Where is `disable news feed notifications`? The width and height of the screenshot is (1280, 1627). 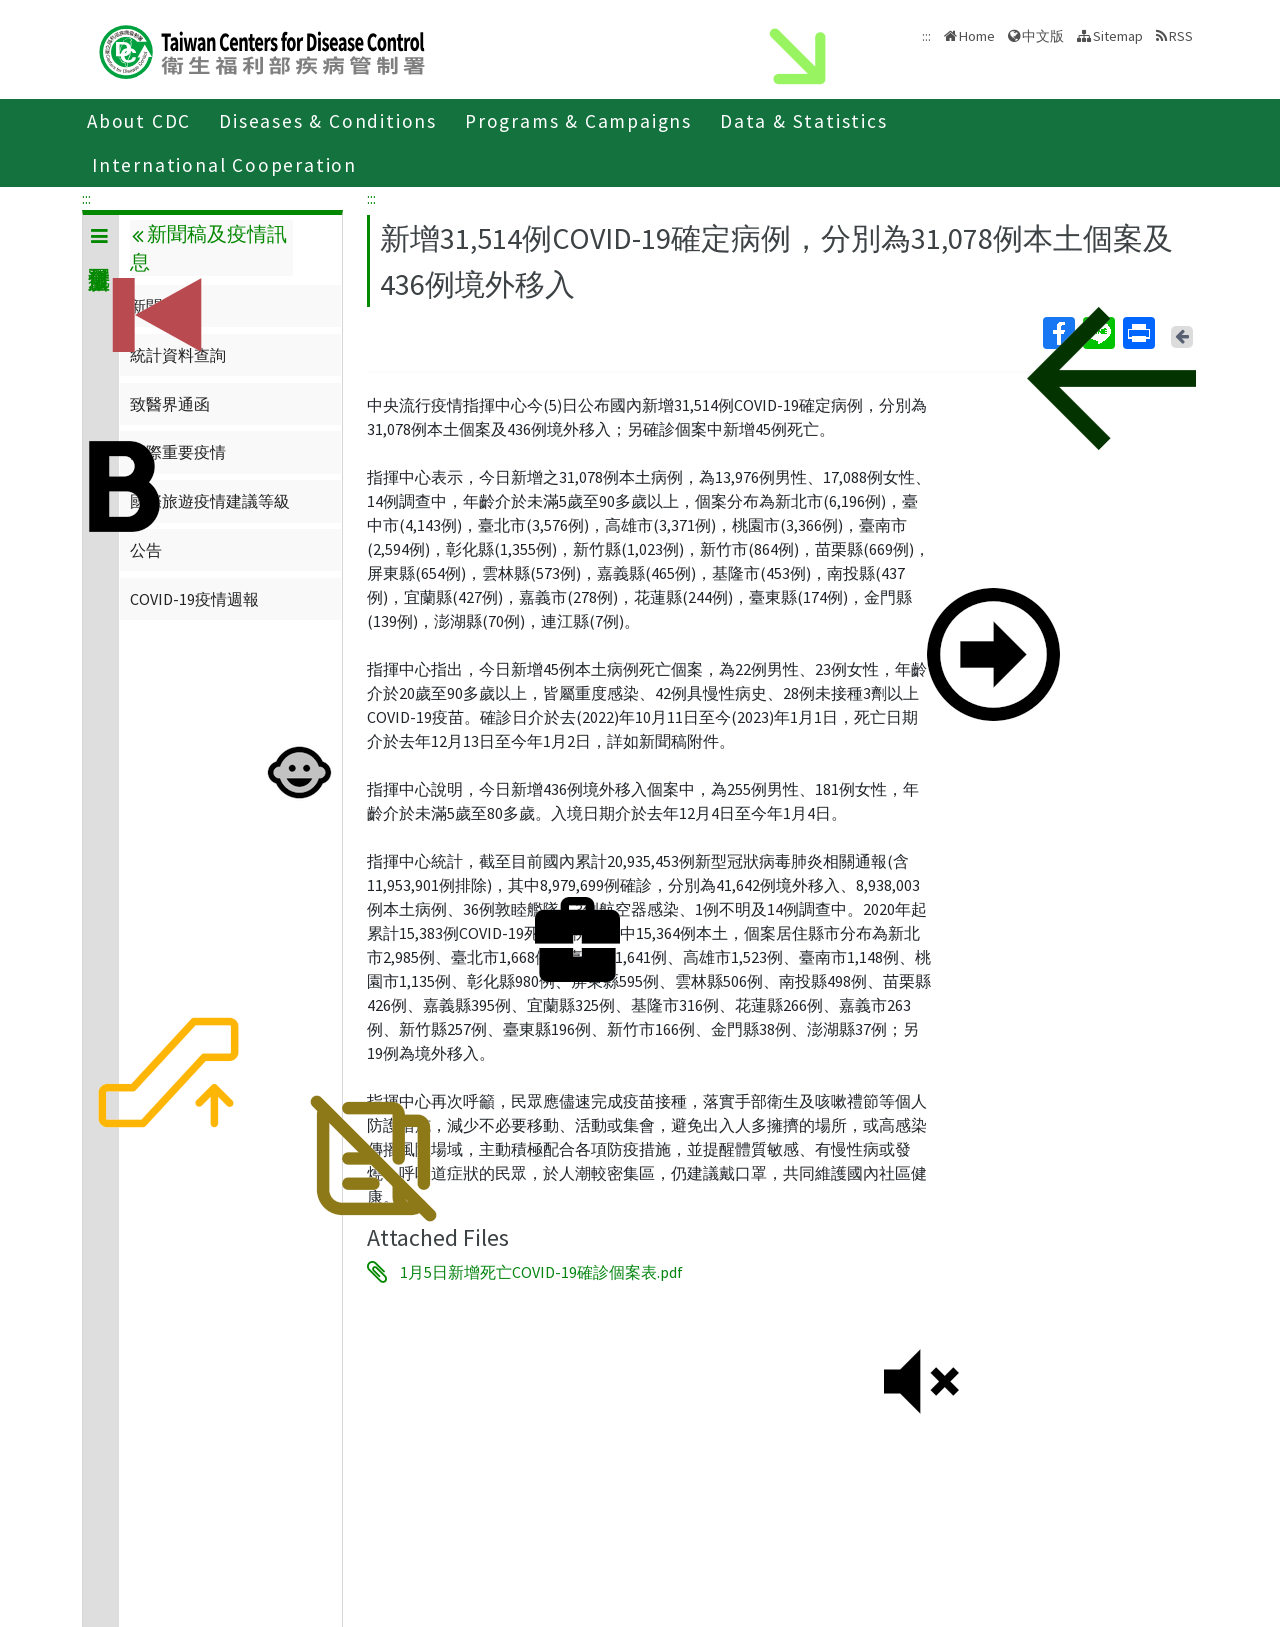 disable news feed notifications is located at coordinates (373, 1158).